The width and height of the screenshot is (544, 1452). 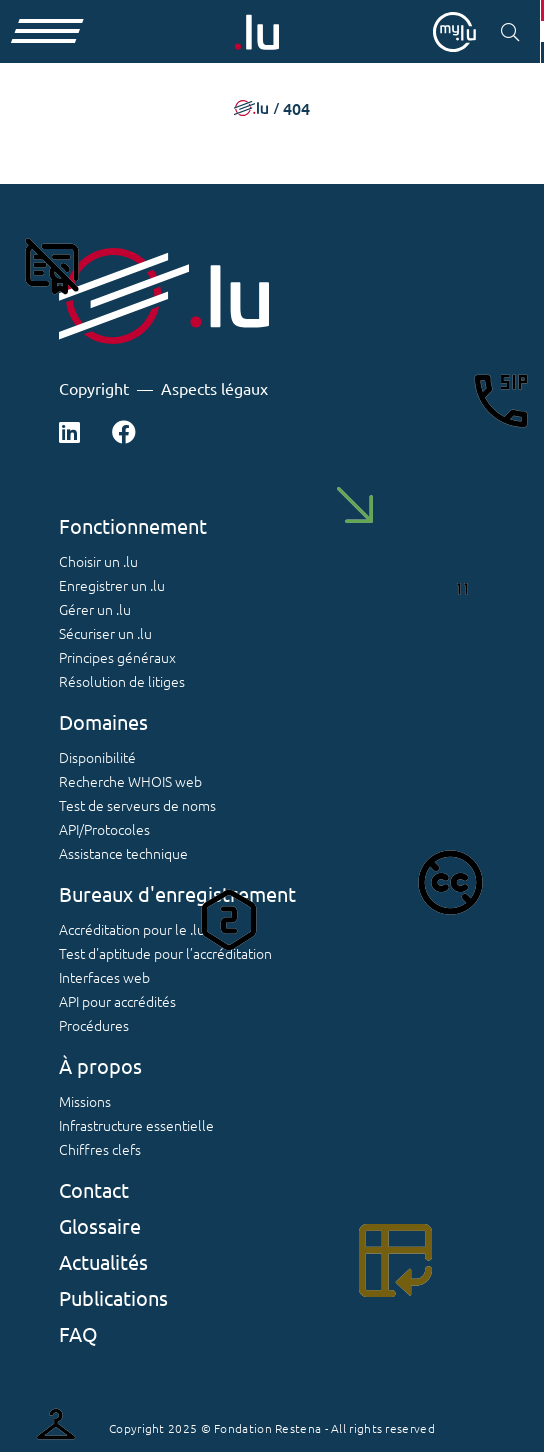 I want to click on indicates item number 11 in a list or sequence, so click(x=463, y=589).